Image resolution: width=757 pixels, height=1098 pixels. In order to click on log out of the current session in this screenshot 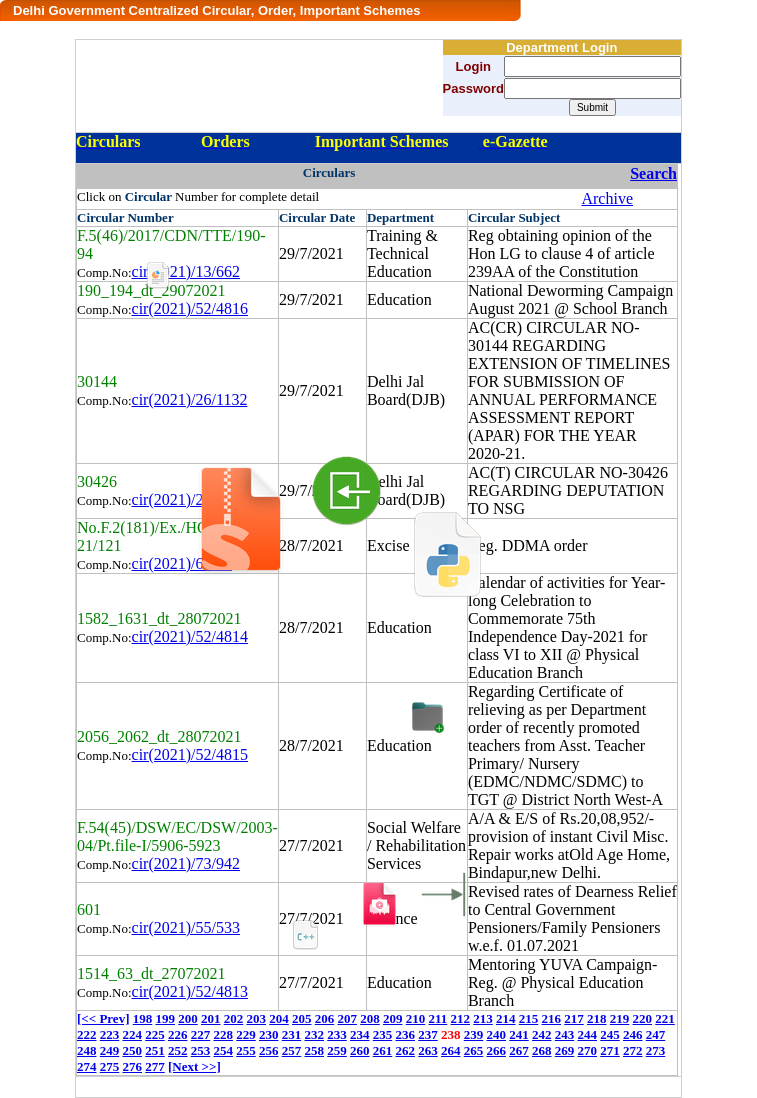, I will do `click(346, 490)`.